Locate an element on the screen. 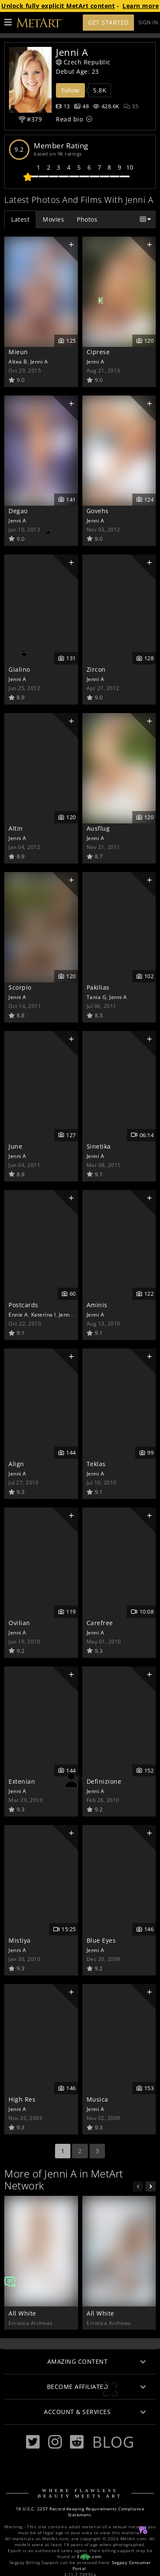  add a new user or contact is located at coordinates (73, 1780).